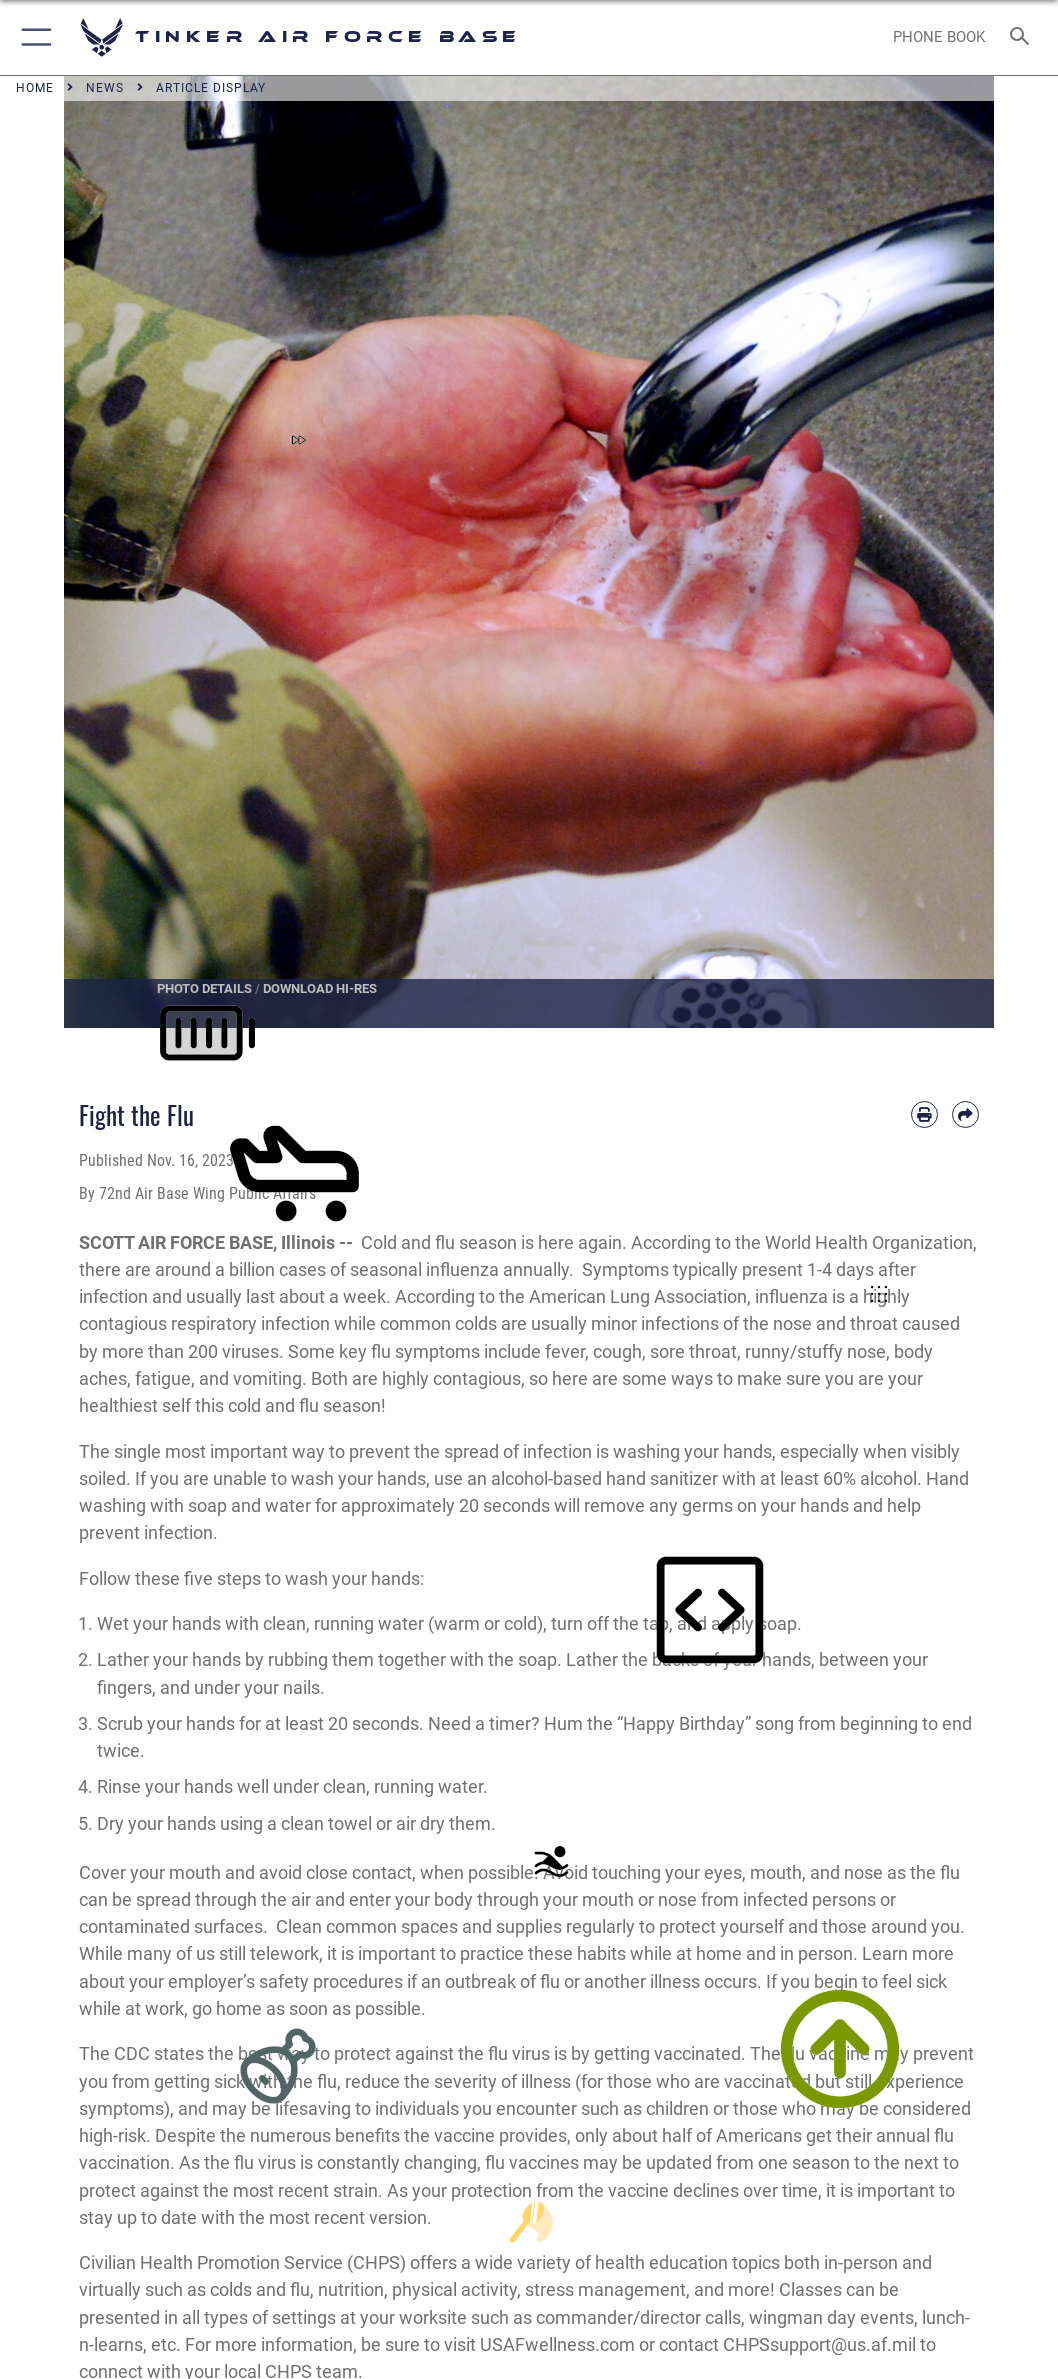  I want to click on skip forward in media playback, so click(298, 440).